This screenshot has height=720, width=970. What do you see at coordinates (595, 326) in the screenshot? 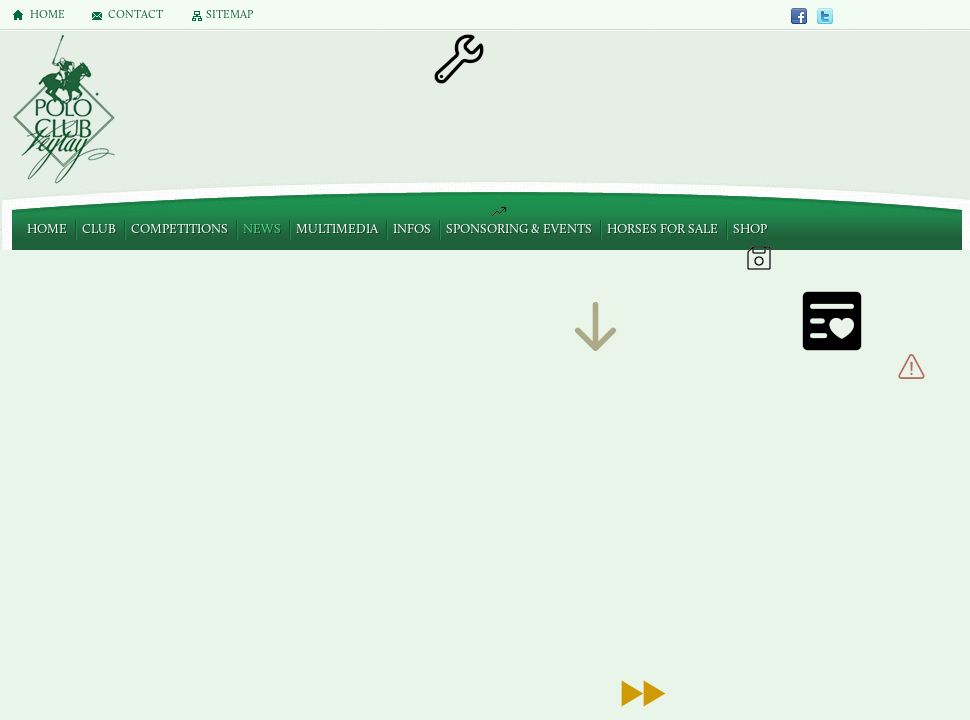
I see `scroll down or view more content` at bounding box center [595, 326].